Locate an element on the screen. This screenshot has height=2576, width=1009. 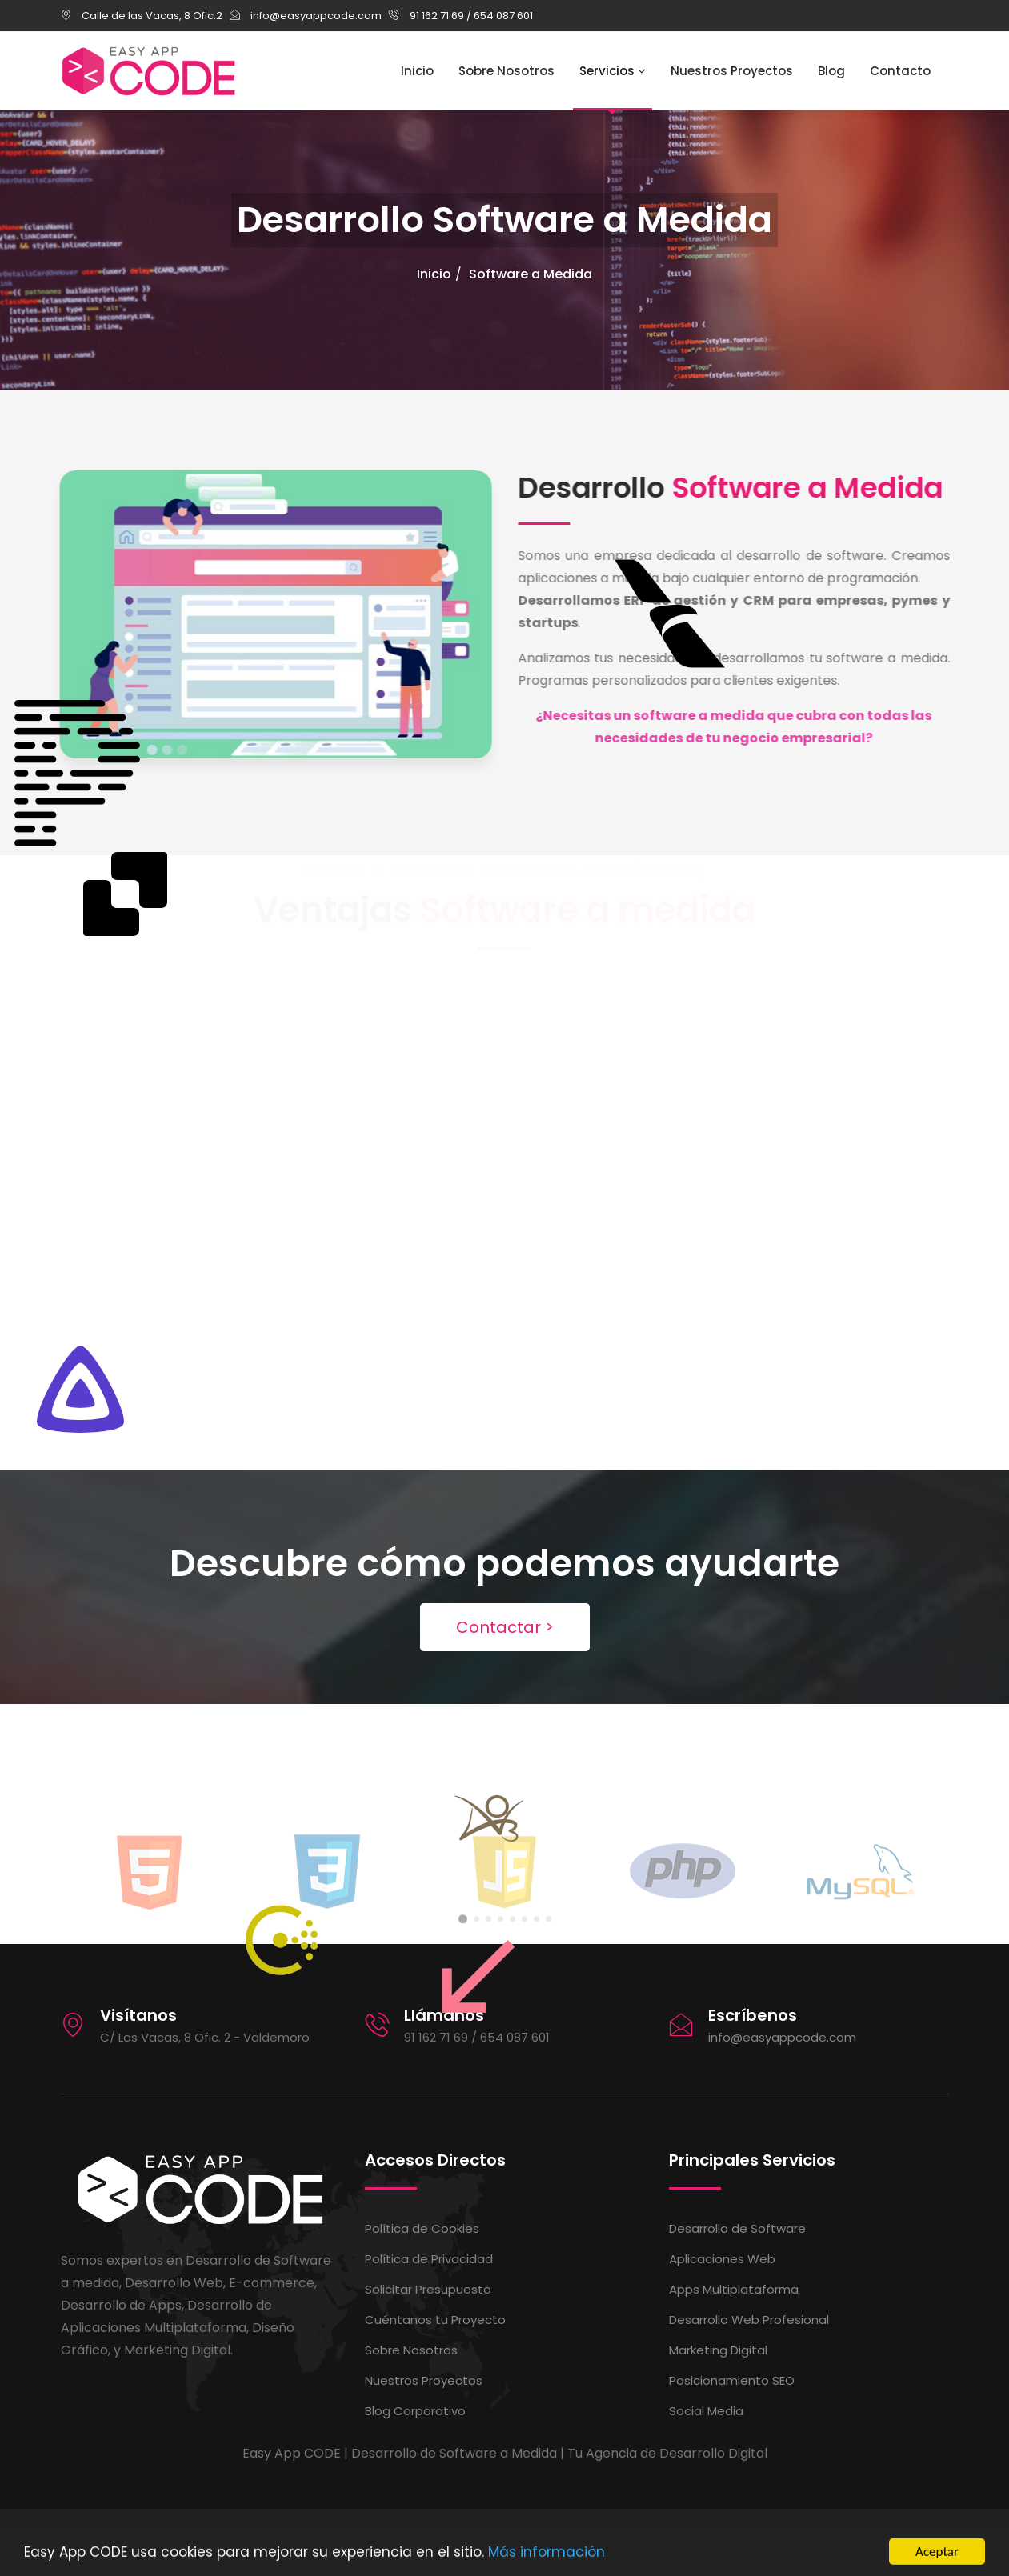
open the American Airlines app is located at coordinates (670, 614).